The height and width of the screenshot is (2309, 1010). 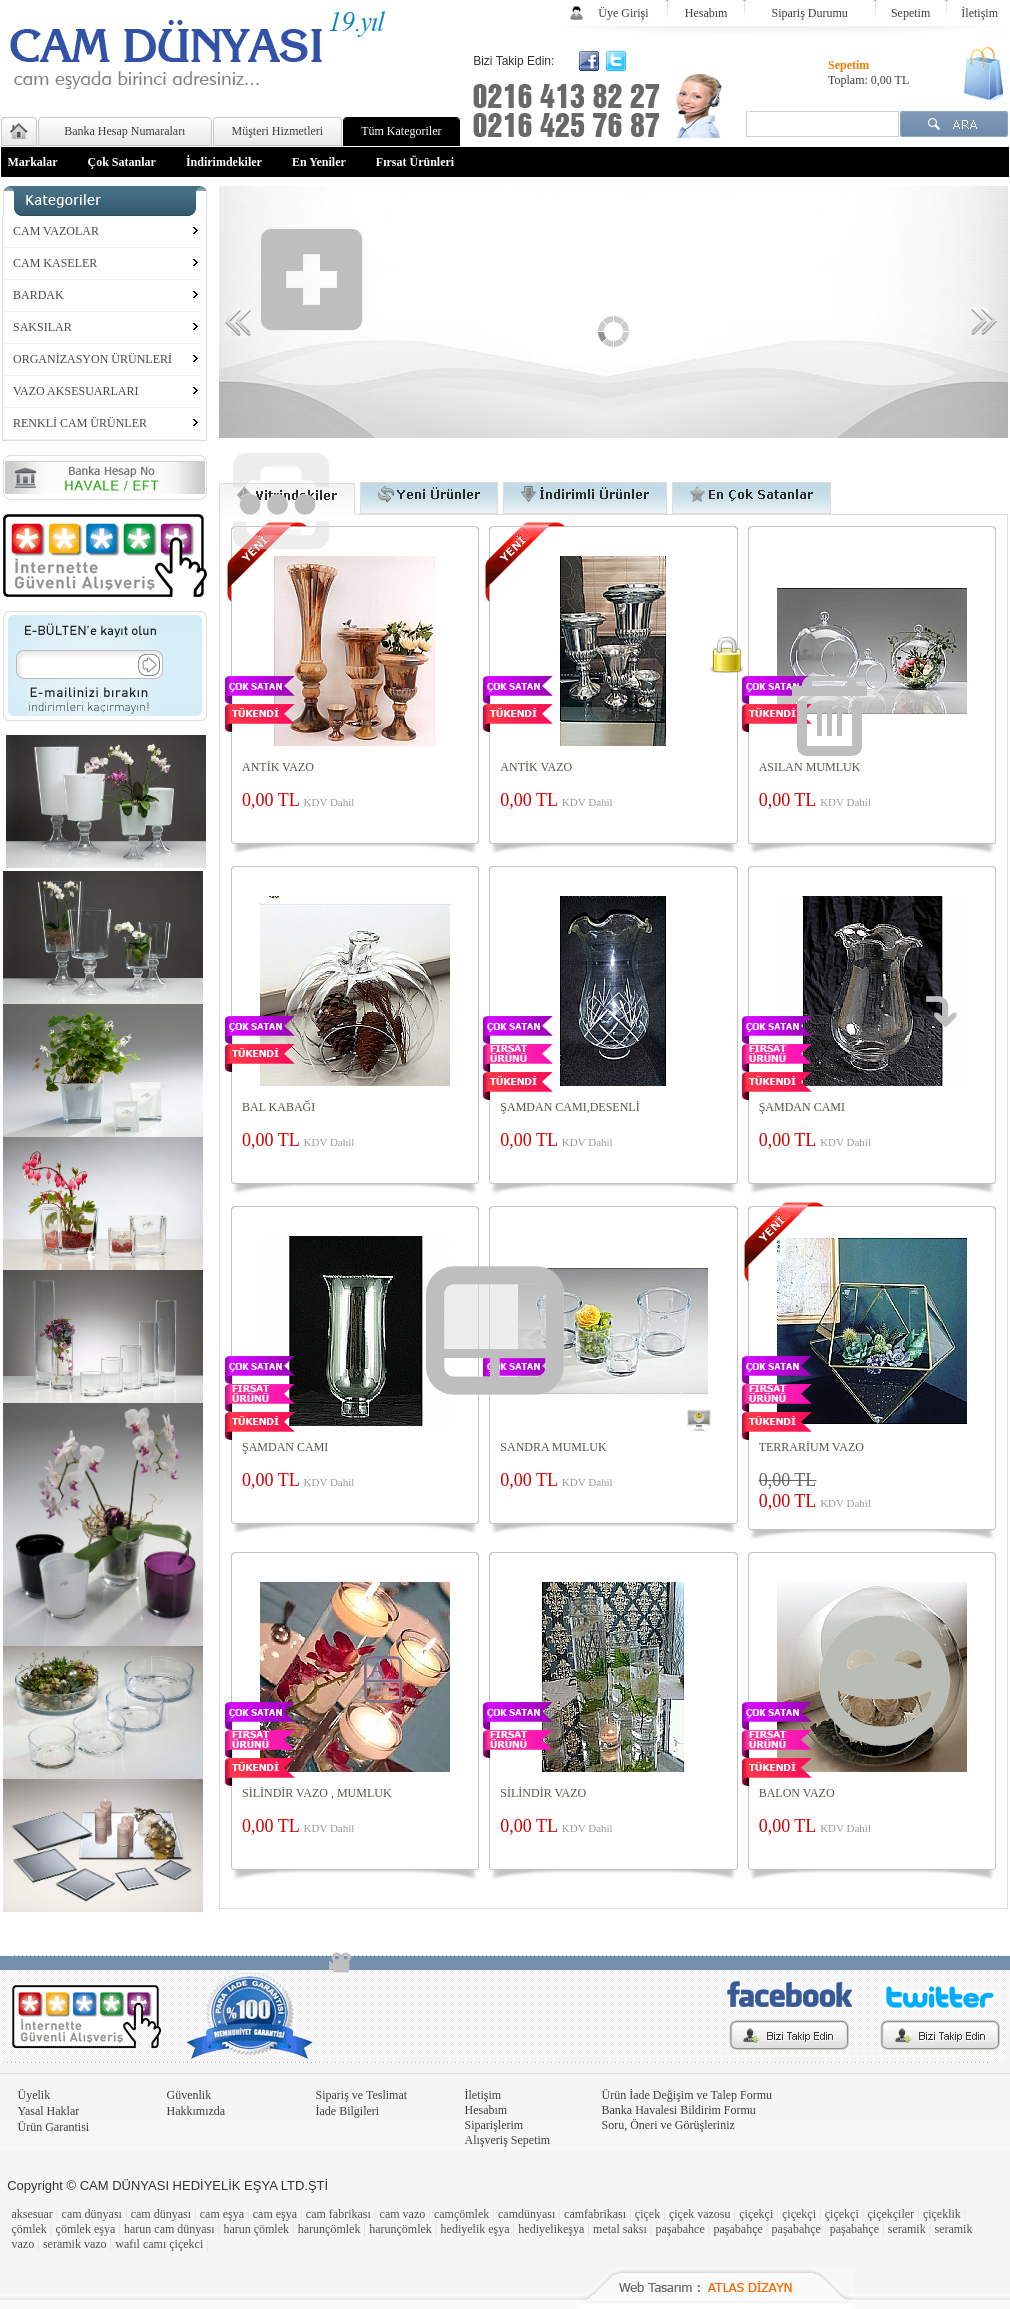 I want to click on scan a document or image, so click(x=384, y=1679).